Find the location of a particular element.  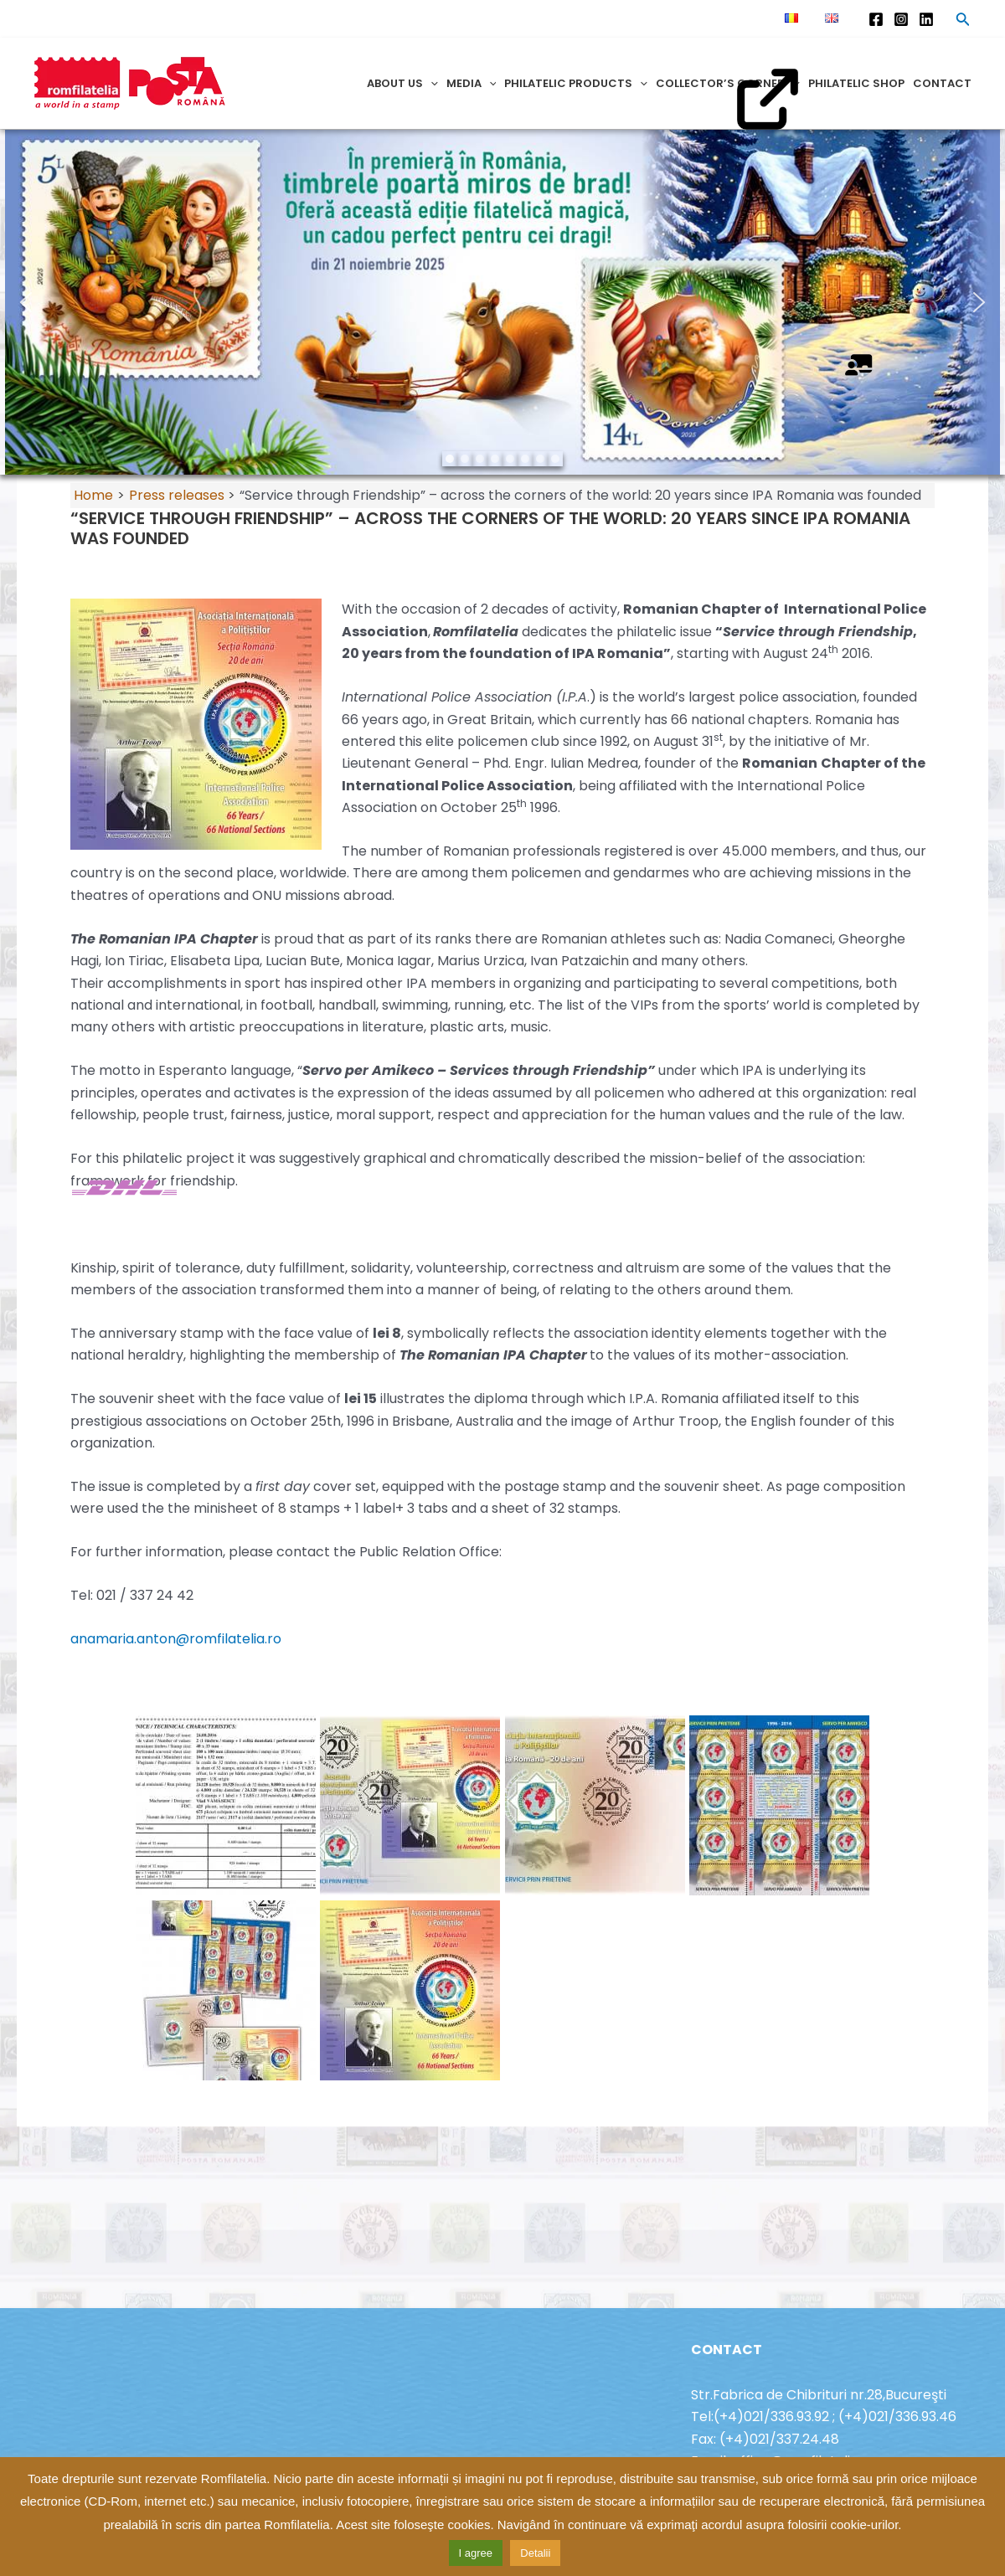

open link in a new tab or window is located at coordinates (767, 99).